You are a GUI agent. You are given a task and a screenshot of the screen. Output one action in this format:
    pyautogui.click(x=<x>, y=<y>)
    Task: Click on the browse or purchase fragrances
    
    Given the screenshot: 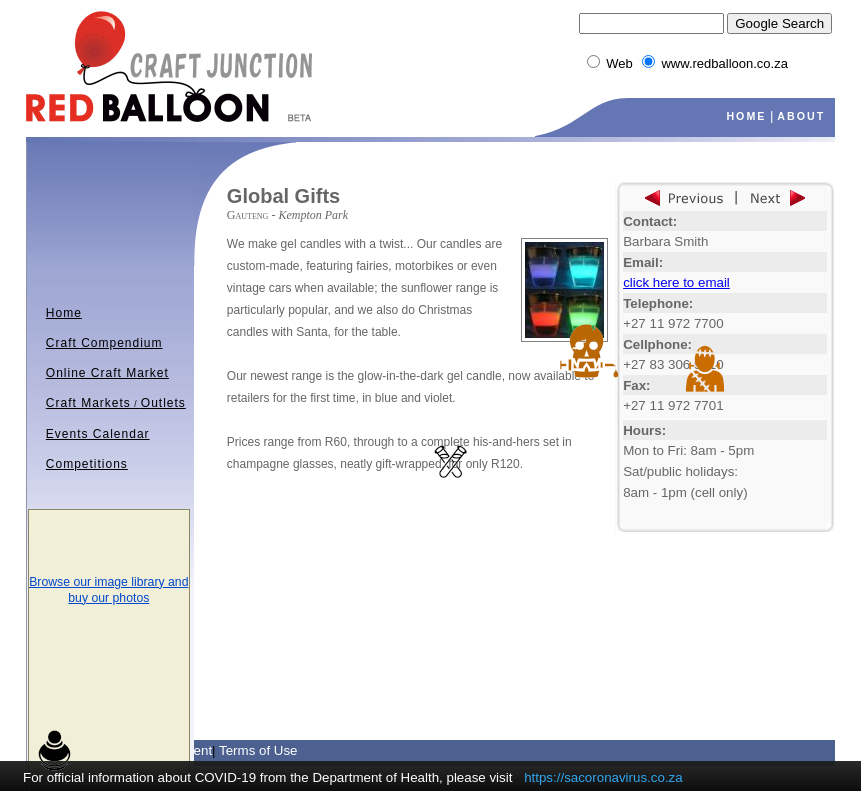 What is the action you would take?
    pyautogui.click(x=54, y=750)
    